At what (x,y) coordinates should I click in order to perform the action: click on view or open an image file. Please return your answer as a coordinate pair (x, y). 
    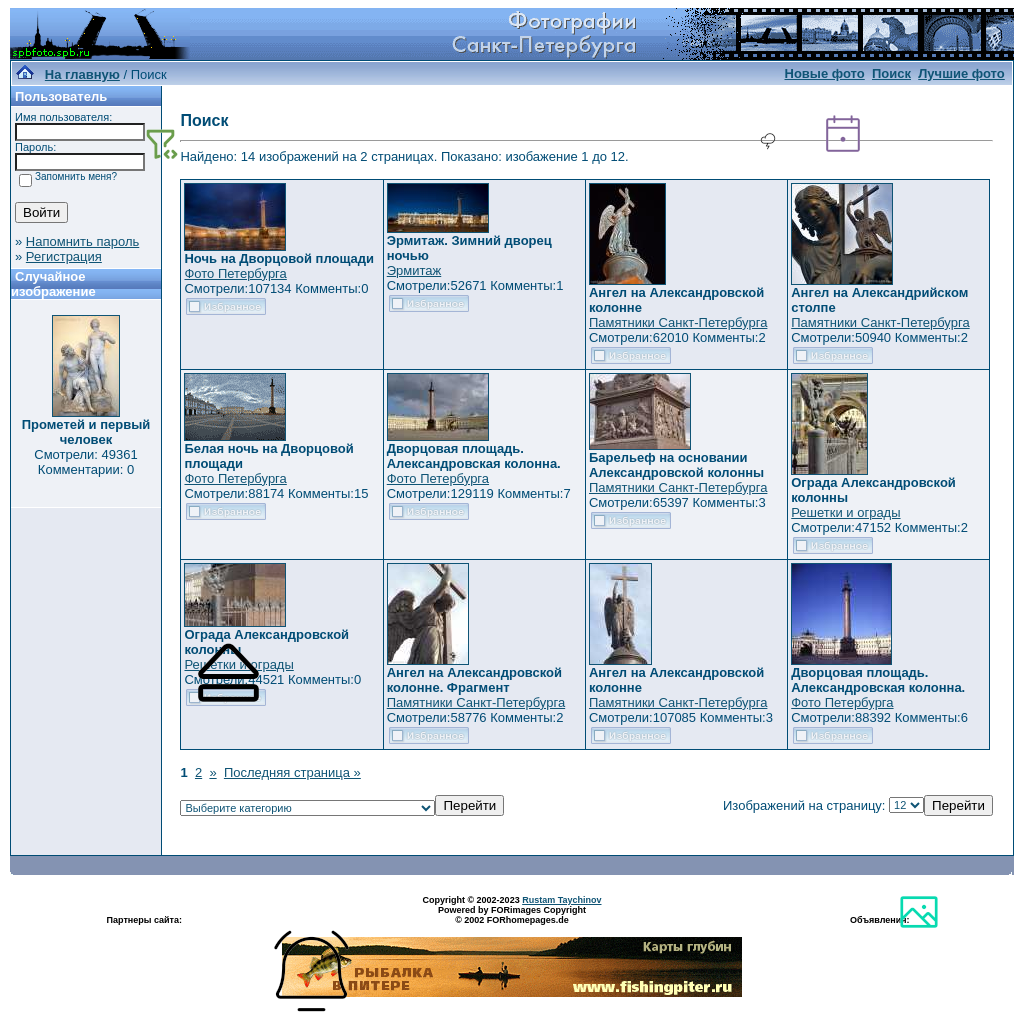
    Looking at the image, I should click on (919, 912).